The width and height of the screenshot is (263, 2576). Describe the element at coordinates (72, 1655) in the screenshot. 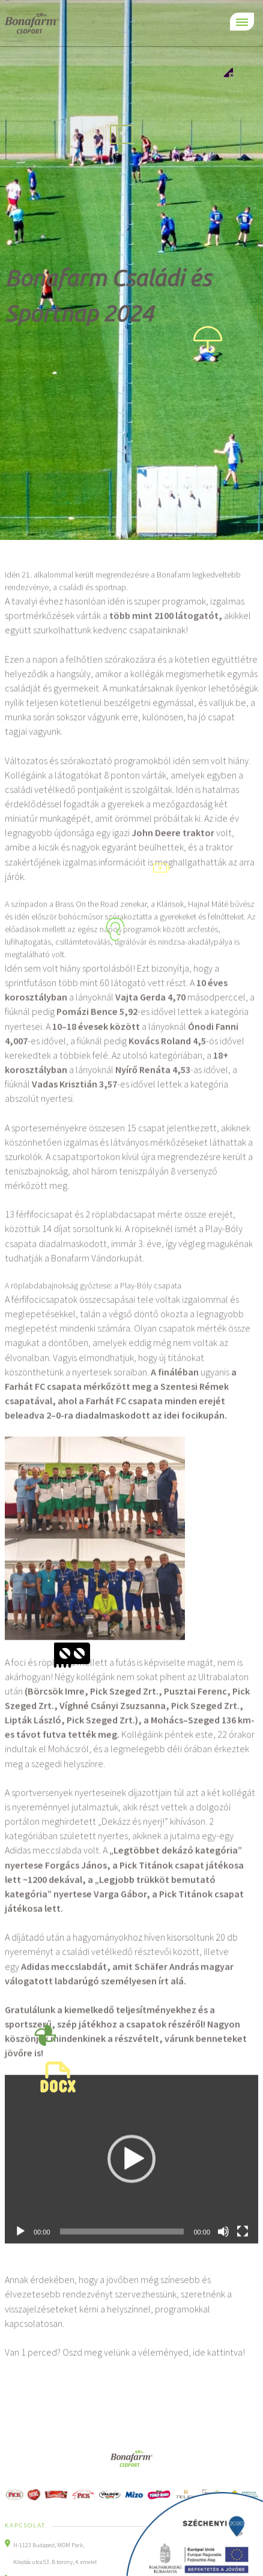

I see `view graphics card or GPU information` at that location.